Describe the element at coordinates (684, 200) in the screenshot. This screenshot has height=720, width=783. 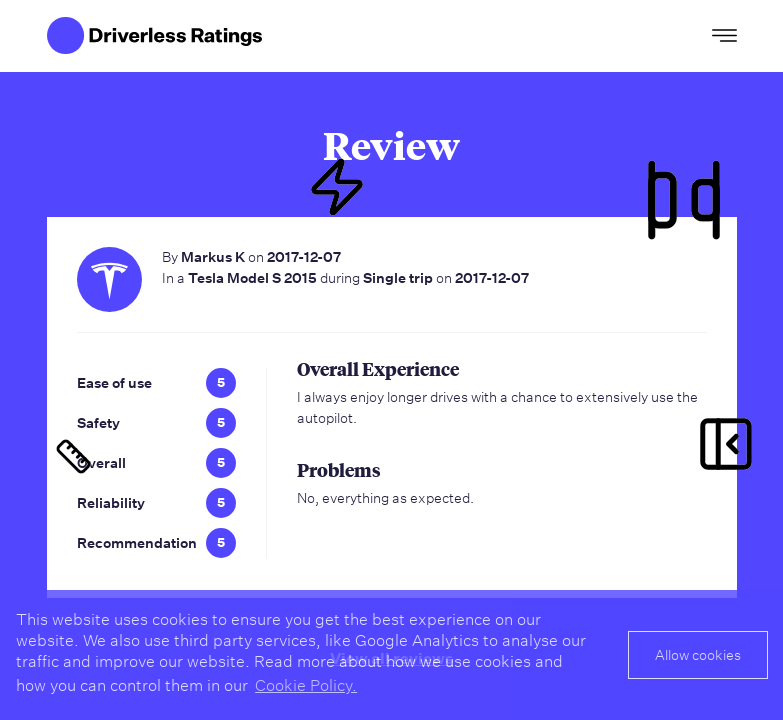
I see `distribute elements with equal horizontal spacing` at that location.